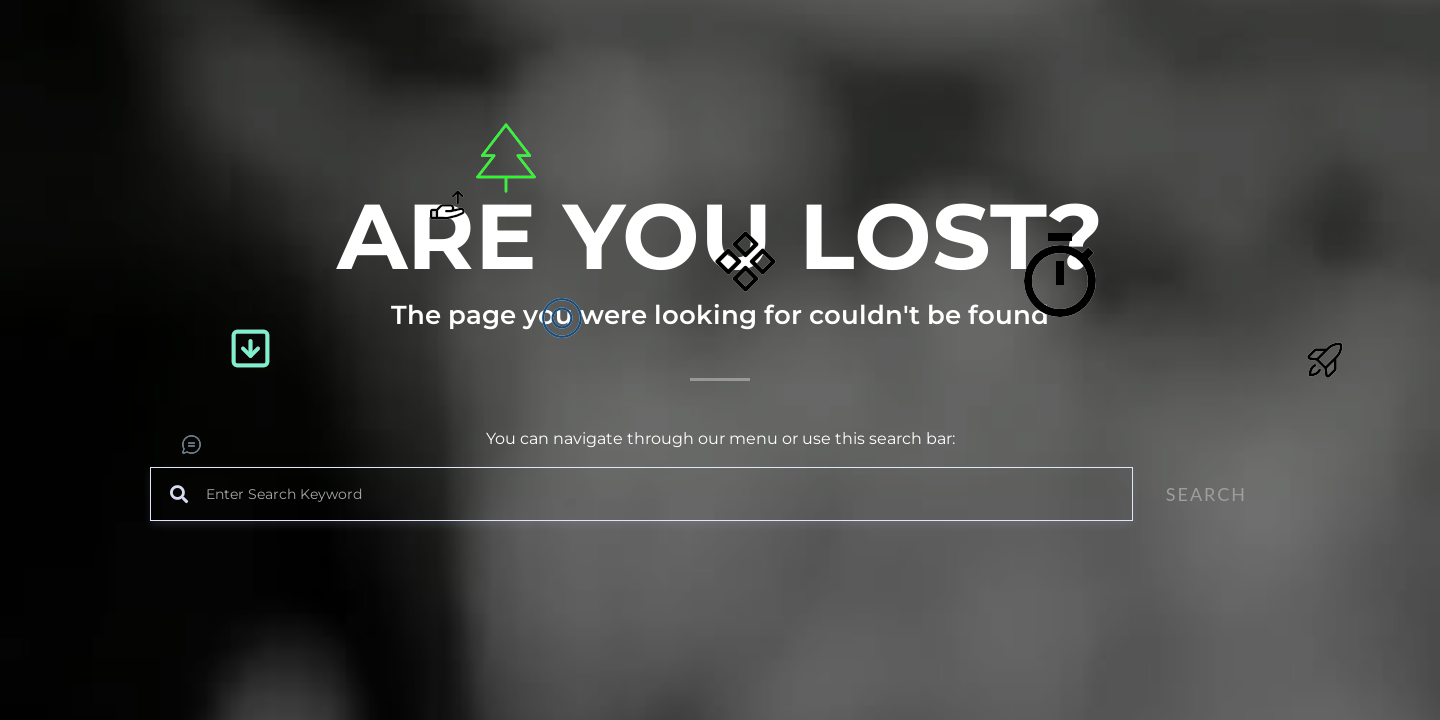 The width and height of the screenshot is (1440, 720). Describe the element at coordinates (448, 206) in the screenshot. I see `upload or share content` at that location.